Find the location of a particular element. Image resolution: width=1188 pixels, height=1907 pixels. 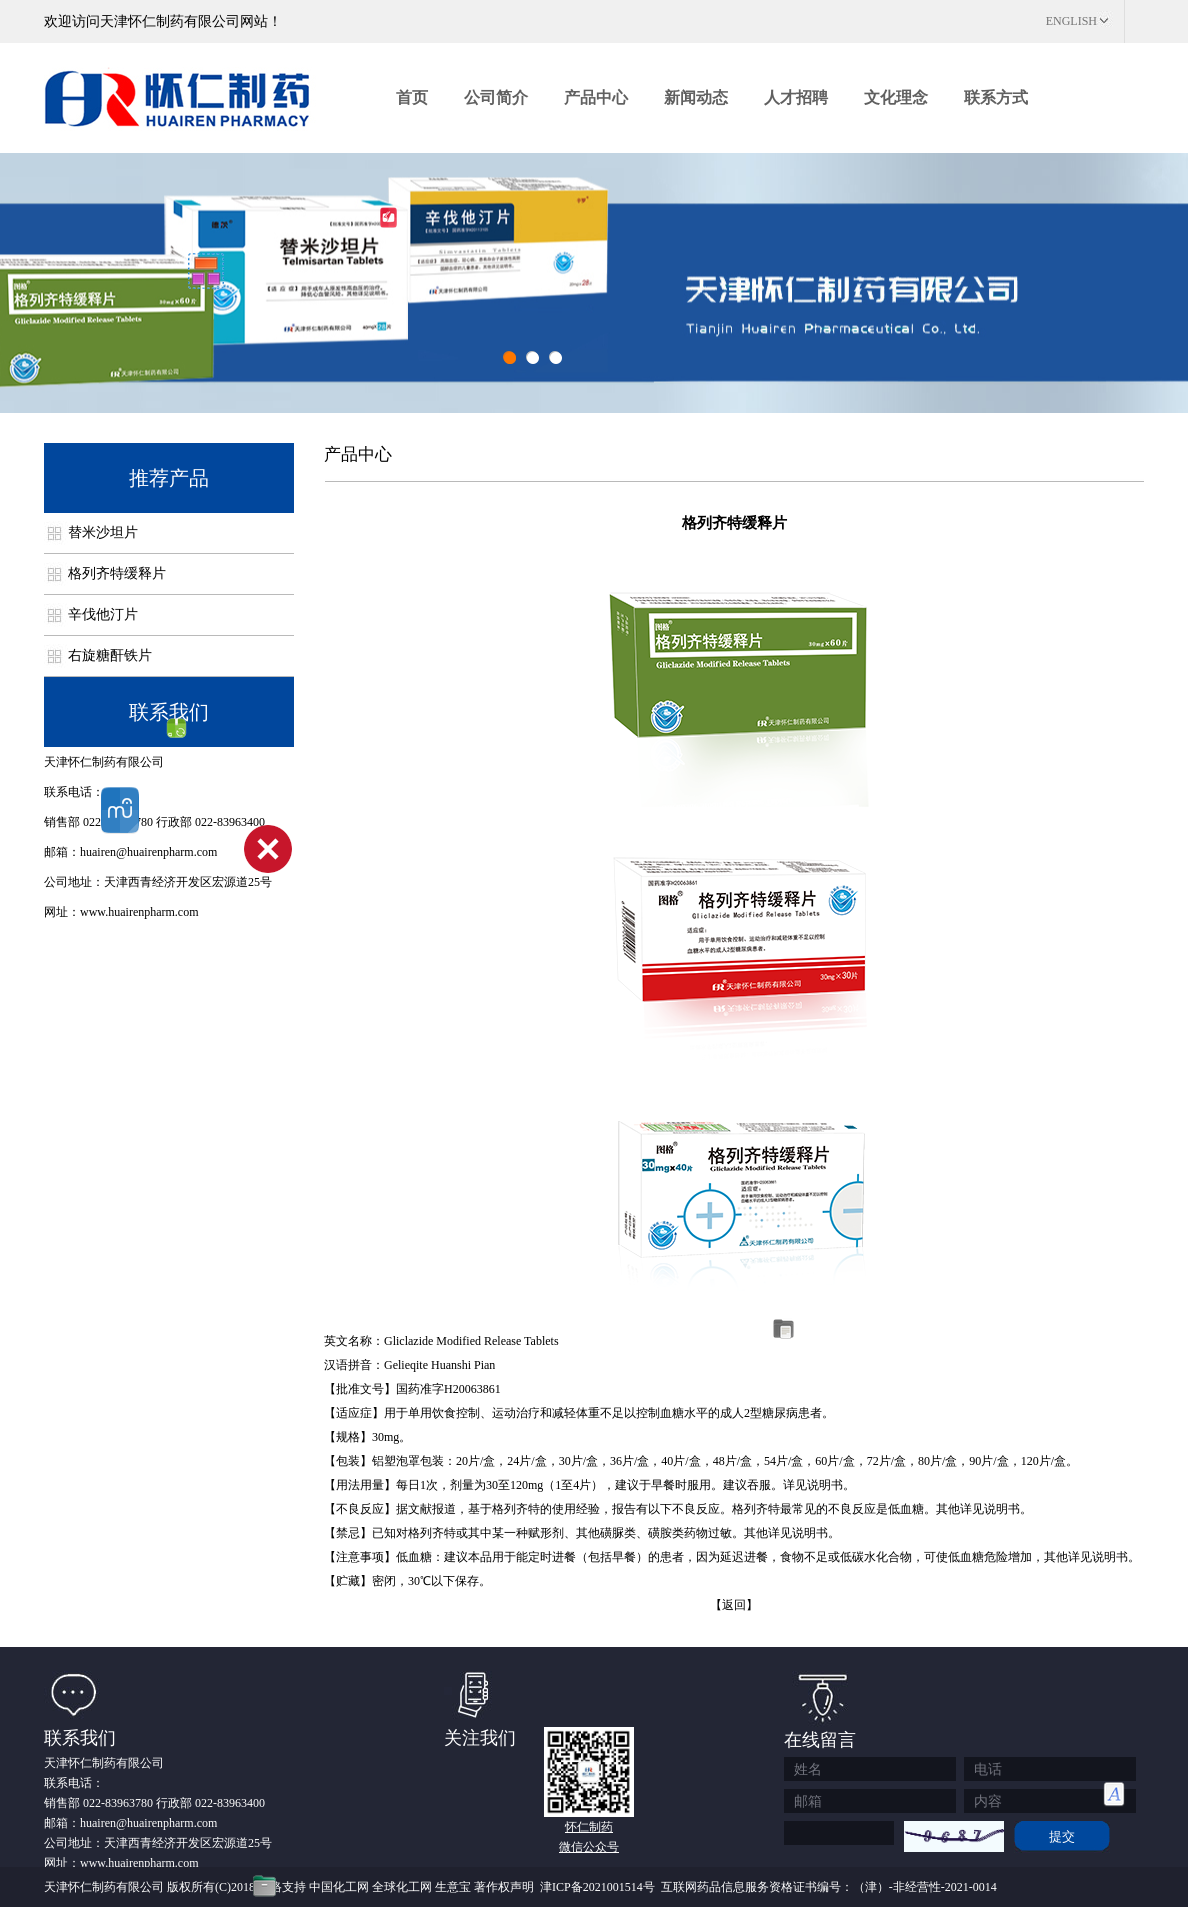

cancel or close a dialog is located at coordinates (268, 849).